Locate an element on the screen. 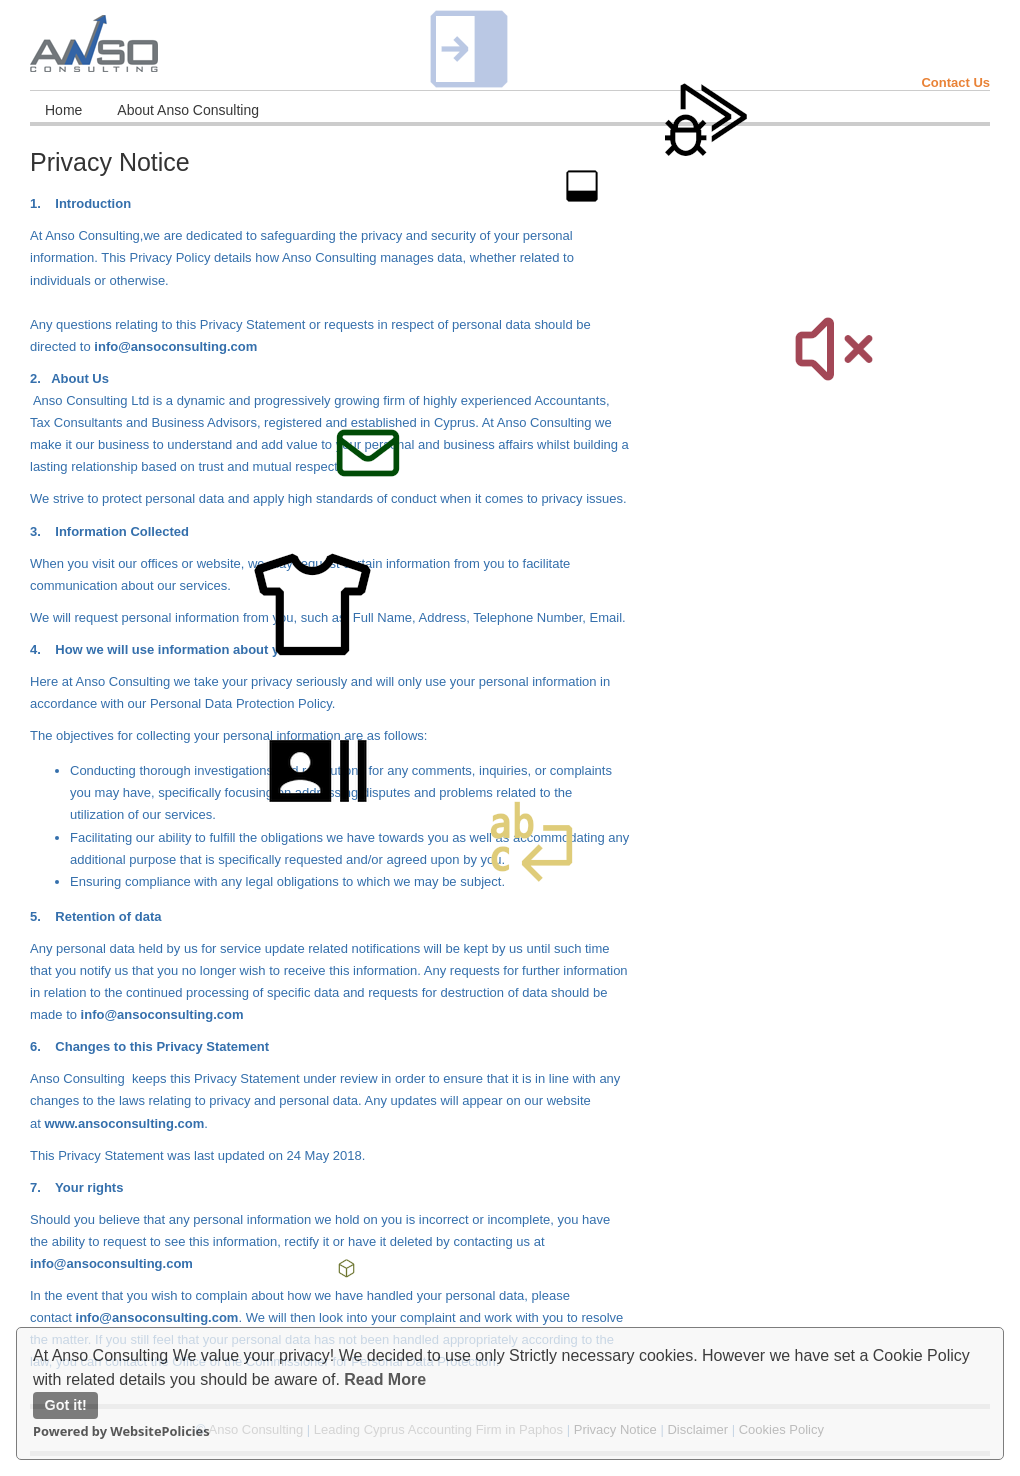  select team or player jersey is located at coordinates (312, 603).